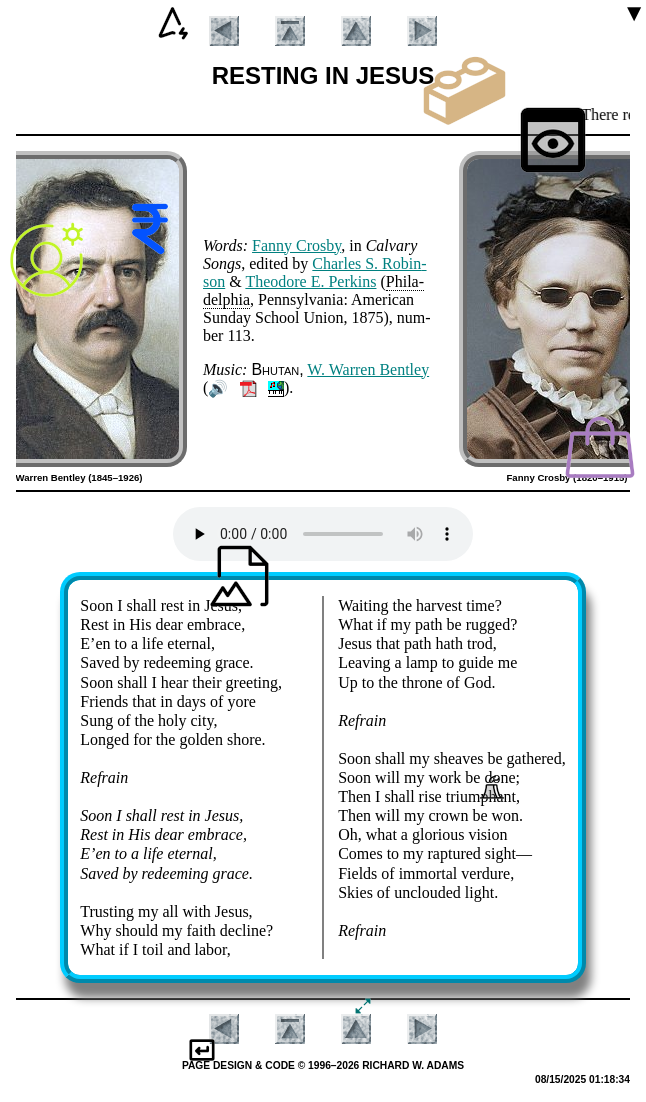  Describe the element at coordinates (553, 140) in the screenshot. I see `preview content before opening or saving` at that location.